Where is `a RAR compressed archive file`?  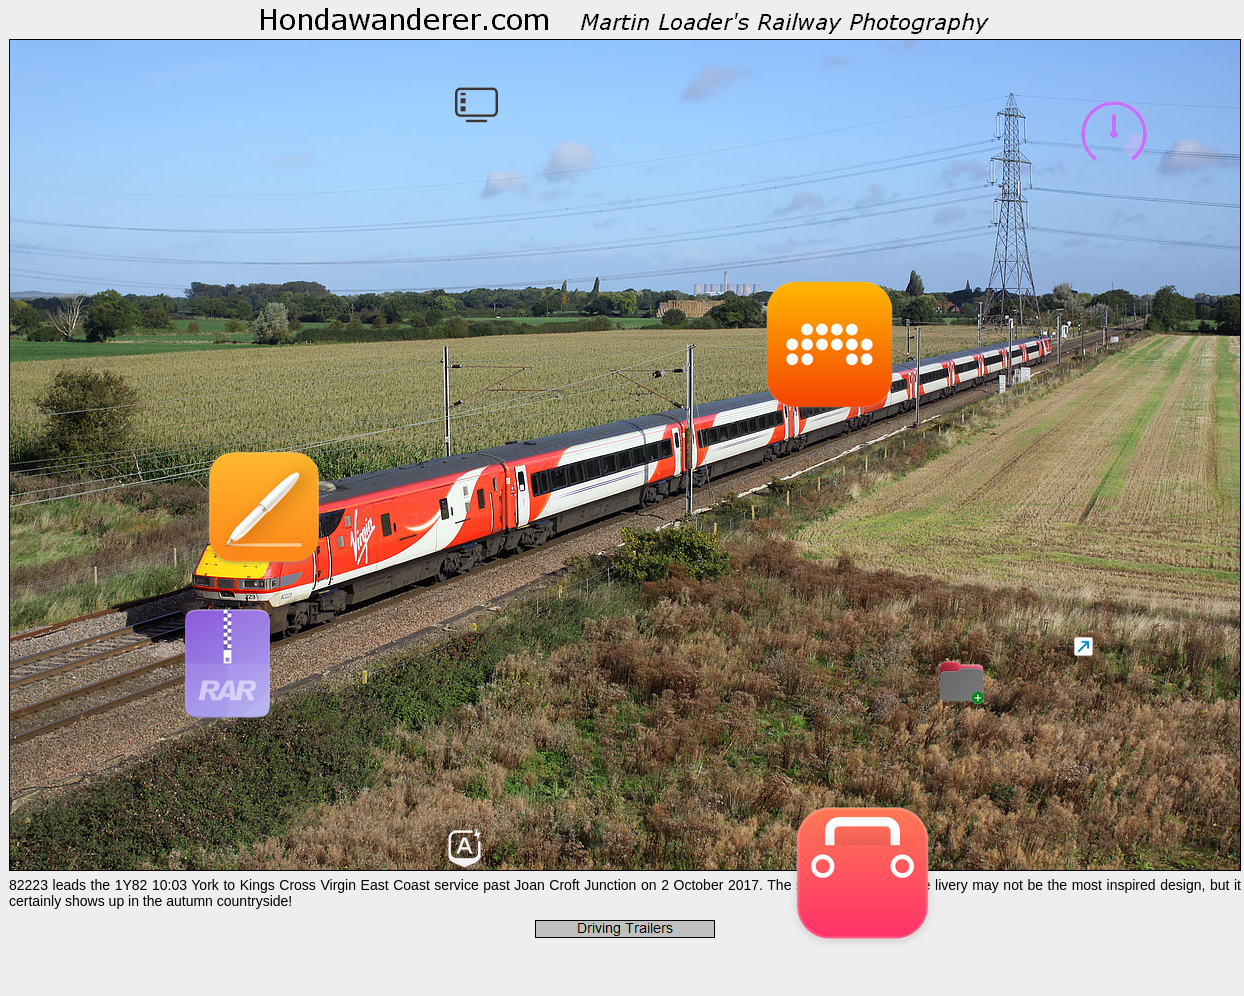 a RAR compressed archive file is located at coordinates (227, 663).